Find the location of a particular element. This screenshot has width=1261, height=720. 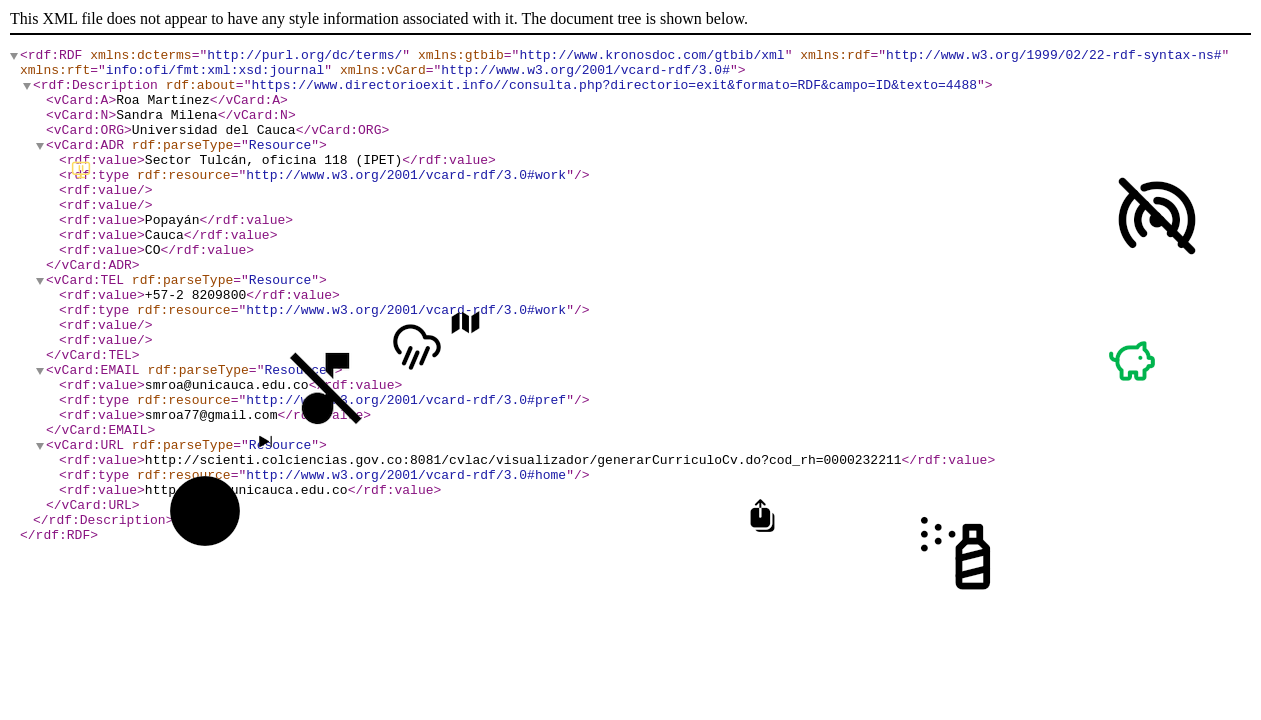

pause media playback on monitor is located at coordinates (81, 170).